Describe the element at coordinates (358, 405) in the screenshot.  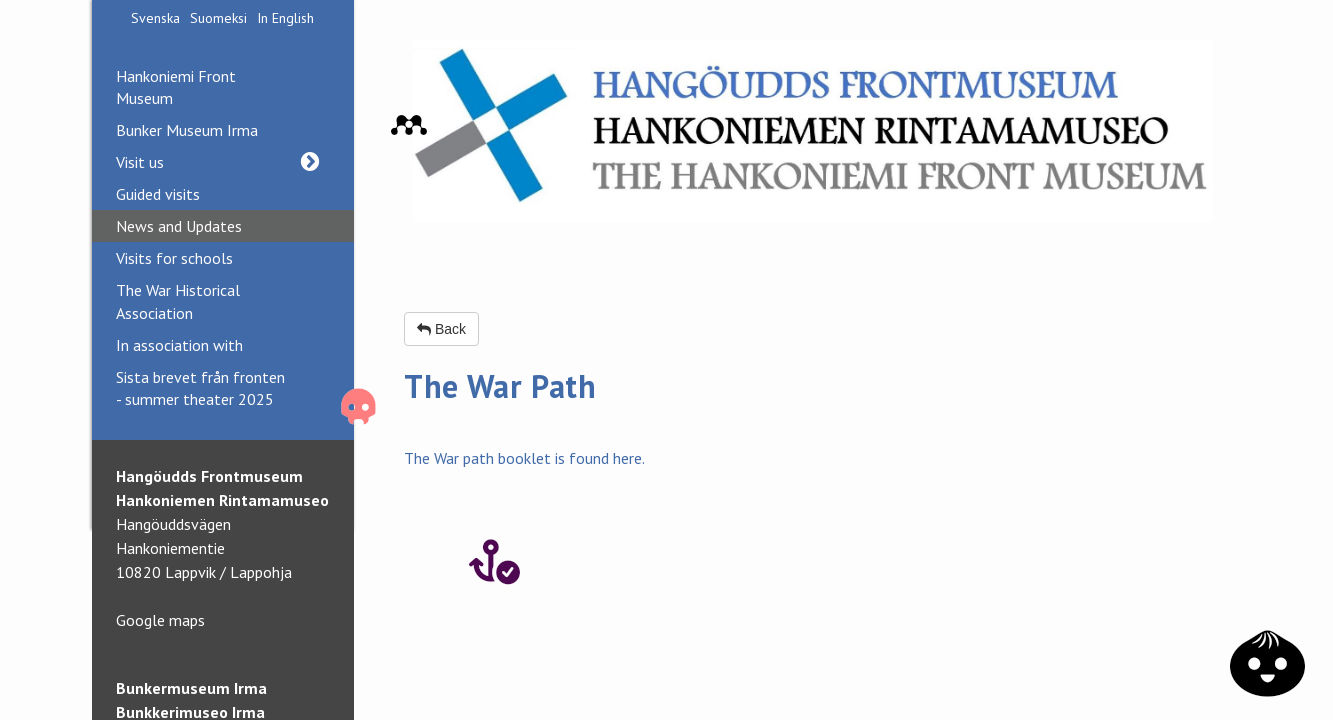
I see `indicates danger or hazardous content` at that location.